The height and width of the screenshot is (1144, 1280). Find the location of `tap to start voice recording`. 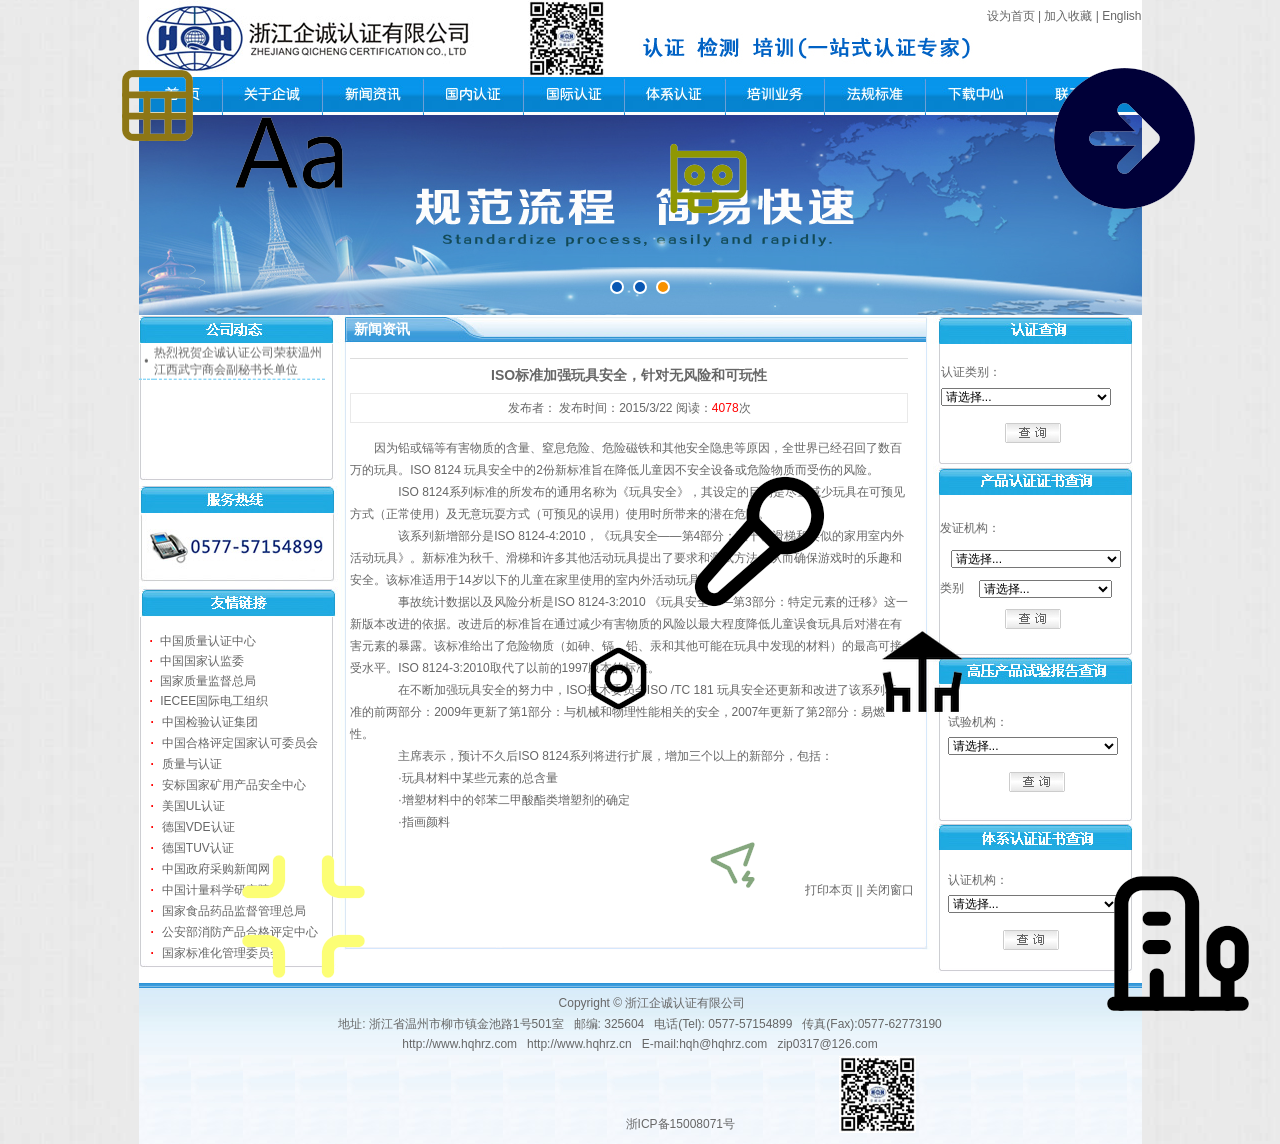

tap to start voice recording is located at coordinates (759, 541).